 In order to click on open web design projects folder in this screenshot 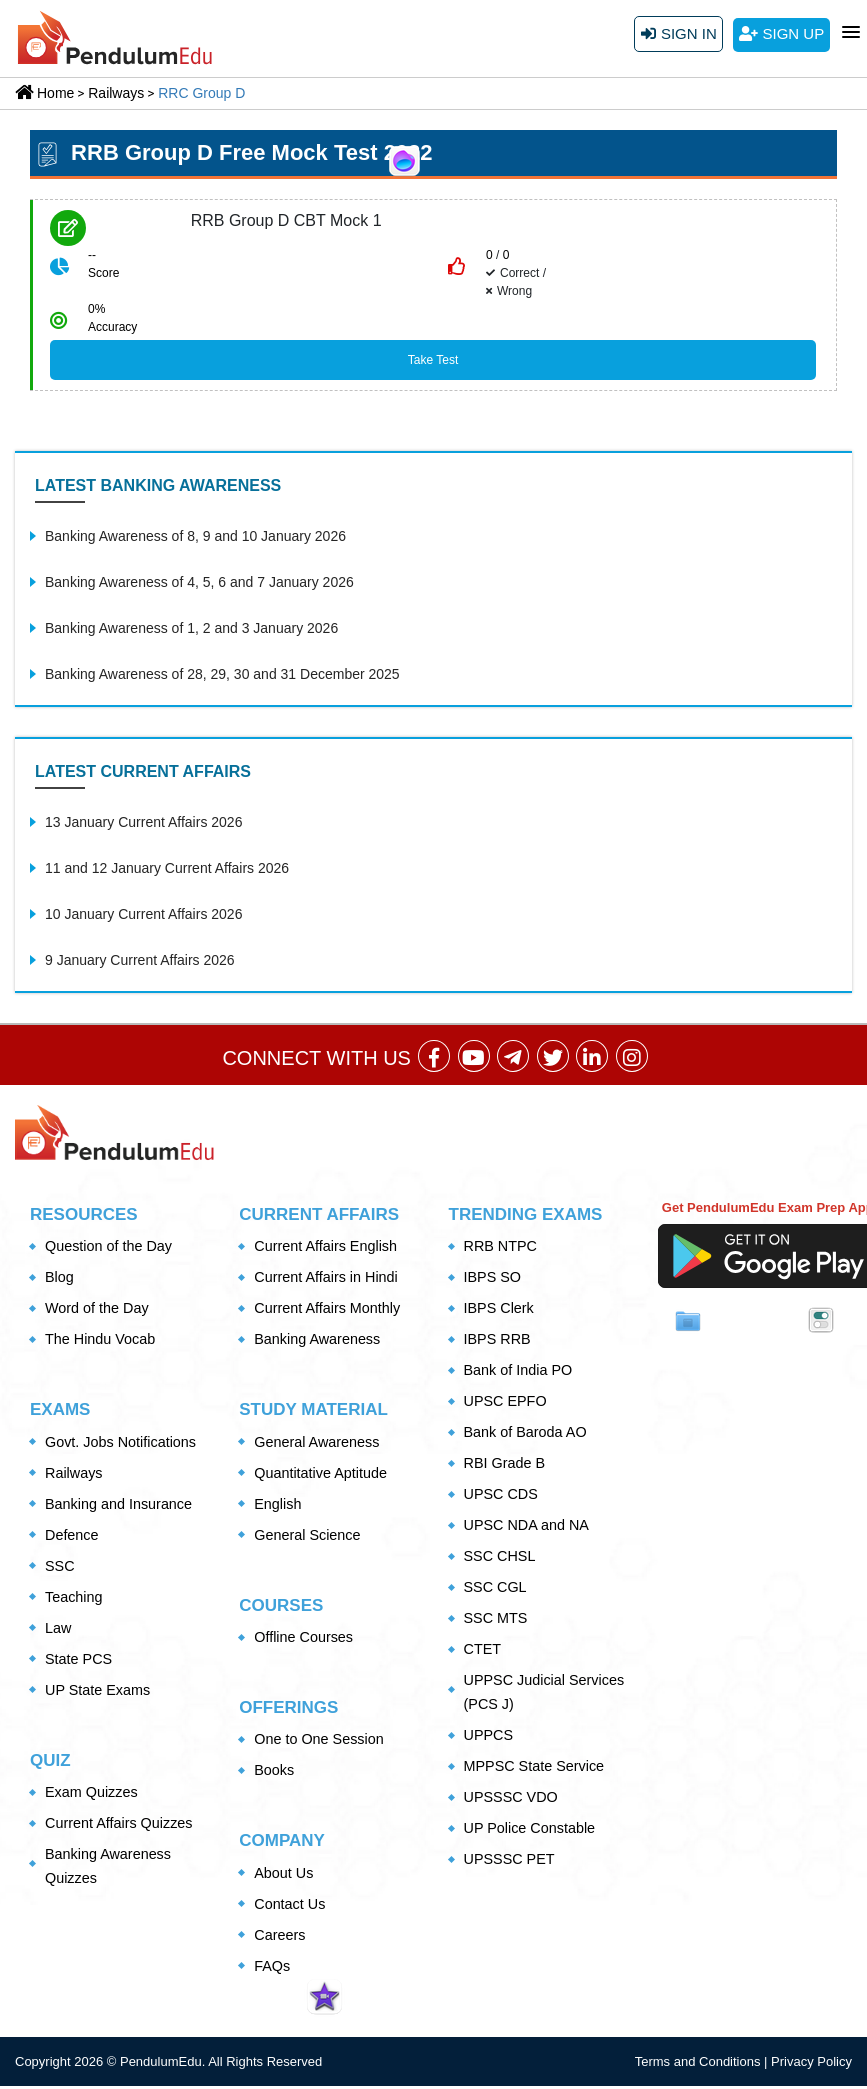, I will do `click(688, 1321)`.